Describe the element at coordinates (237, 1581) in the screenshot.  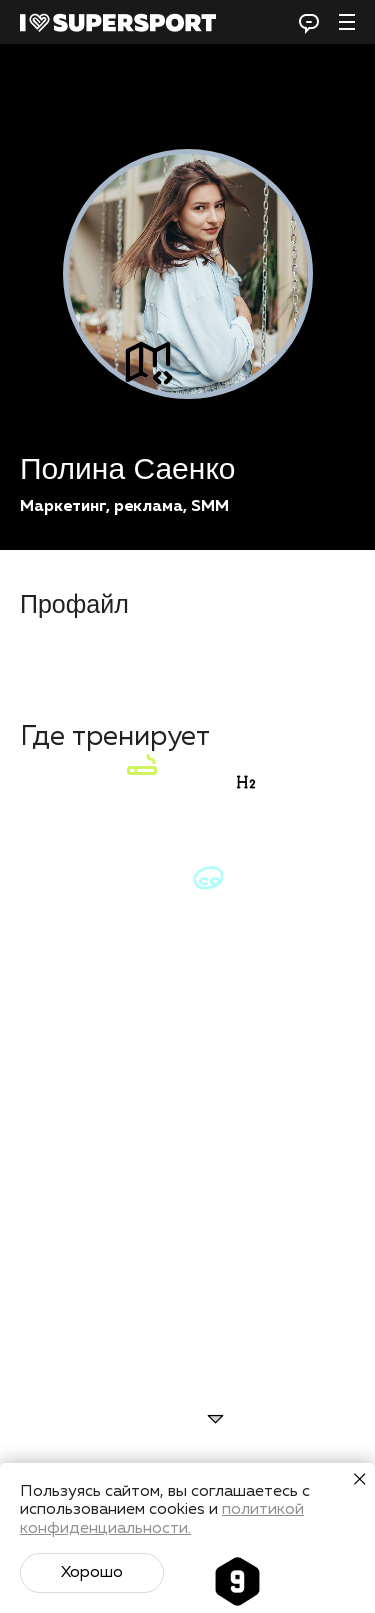
I see `indicates step 9 in a multi-step process` at that location.